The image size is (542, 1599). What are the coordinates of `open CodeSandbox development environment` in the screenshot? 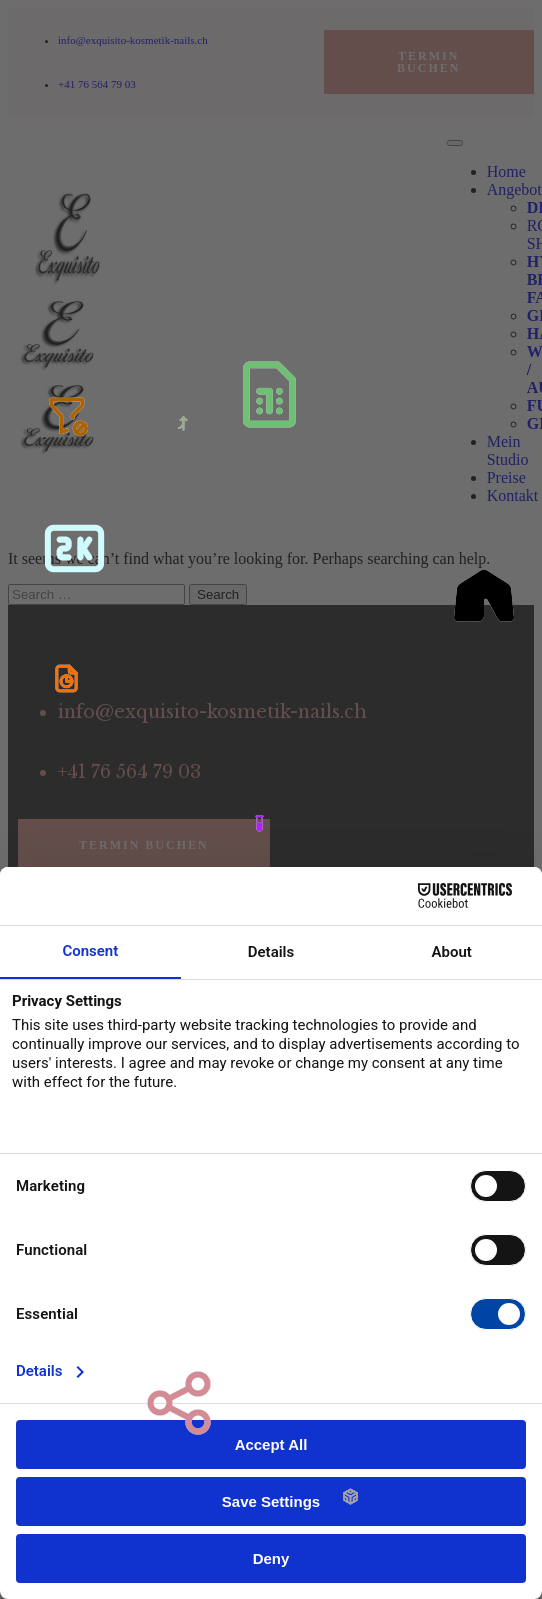 It's located at (350, 1496).